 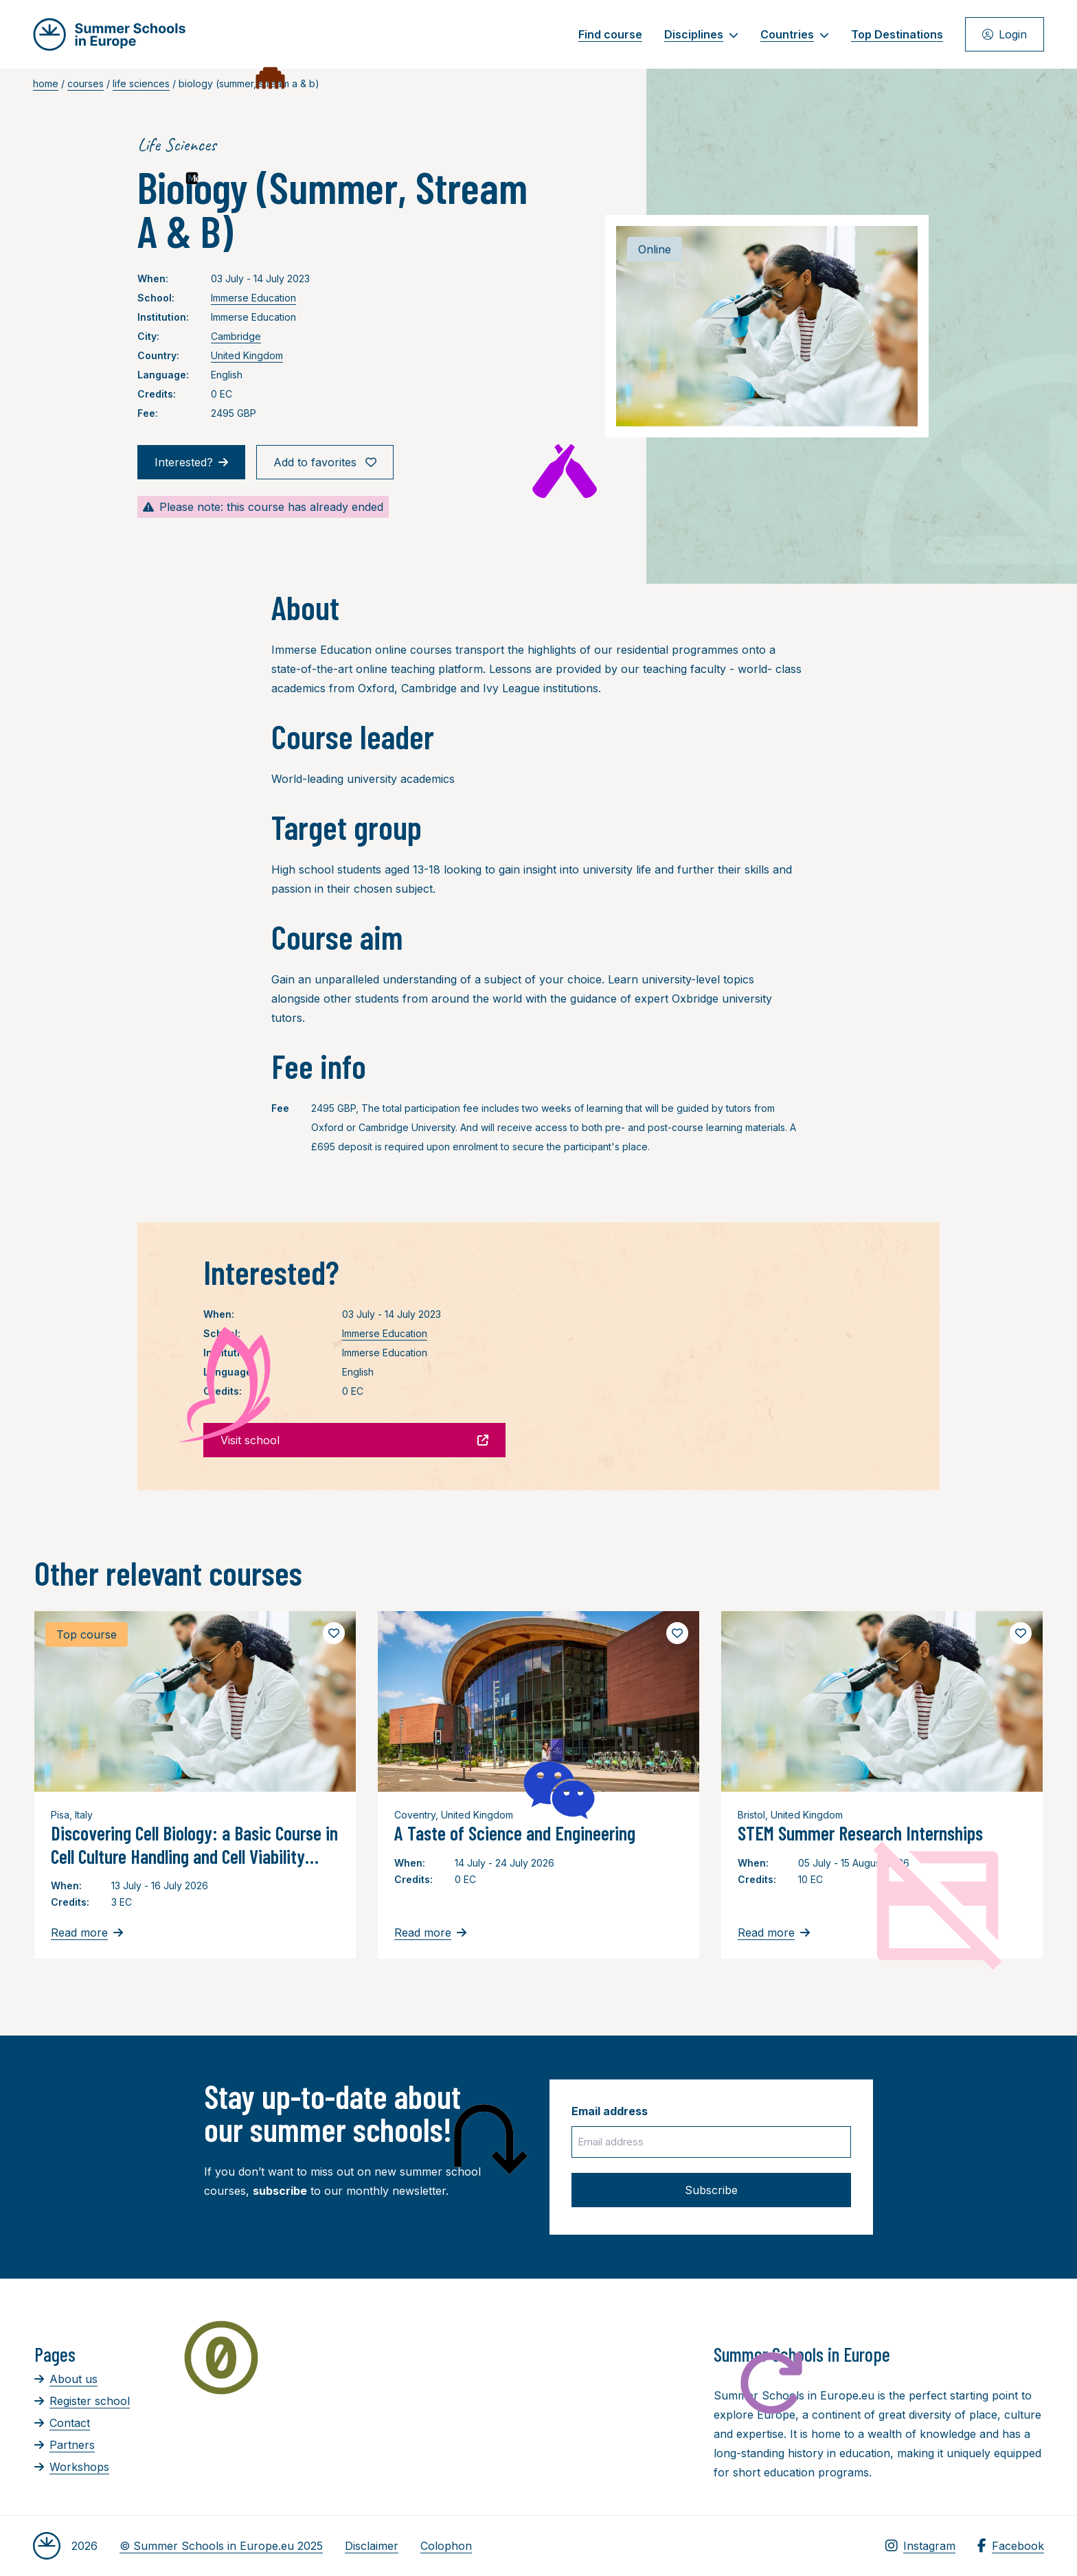 I want to click on ethernet or wired network connection, so click(x=270, y=78).